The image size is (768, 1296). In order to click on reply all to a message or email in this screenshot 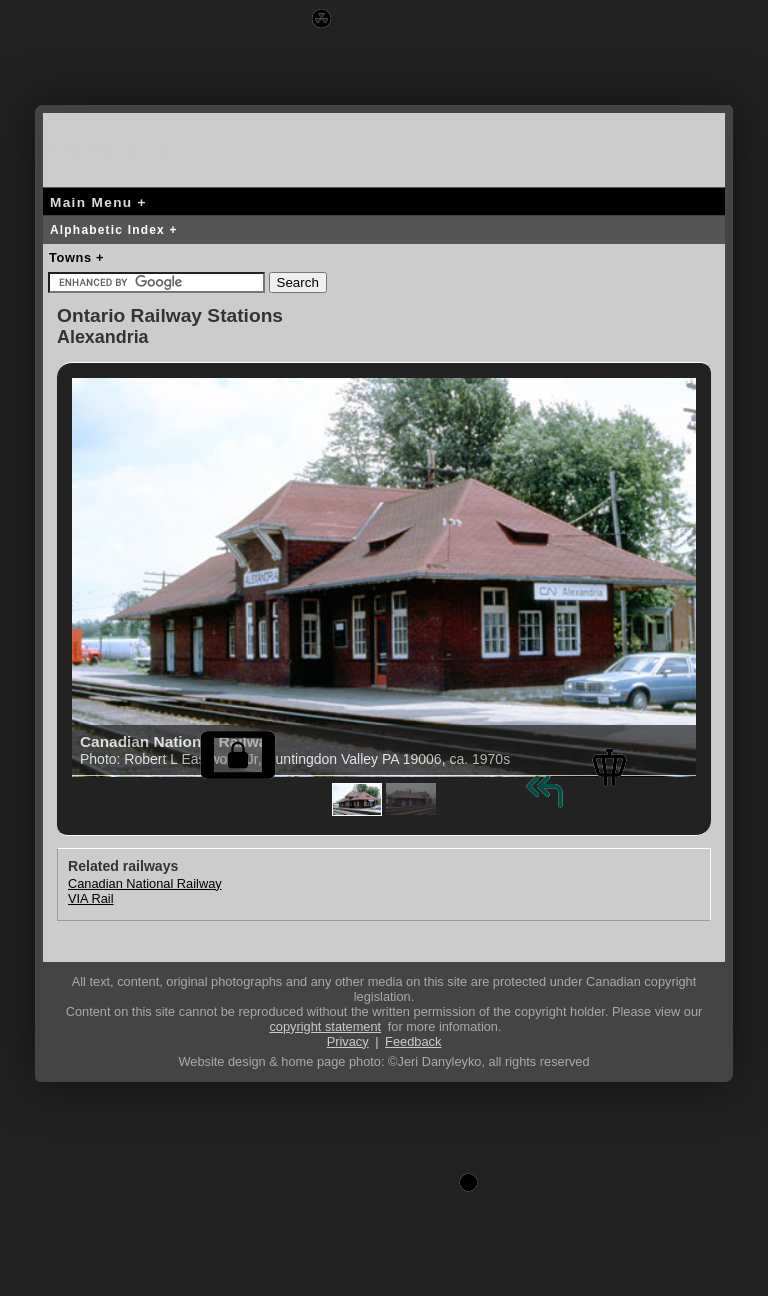, I will do `click(545, 792)`.